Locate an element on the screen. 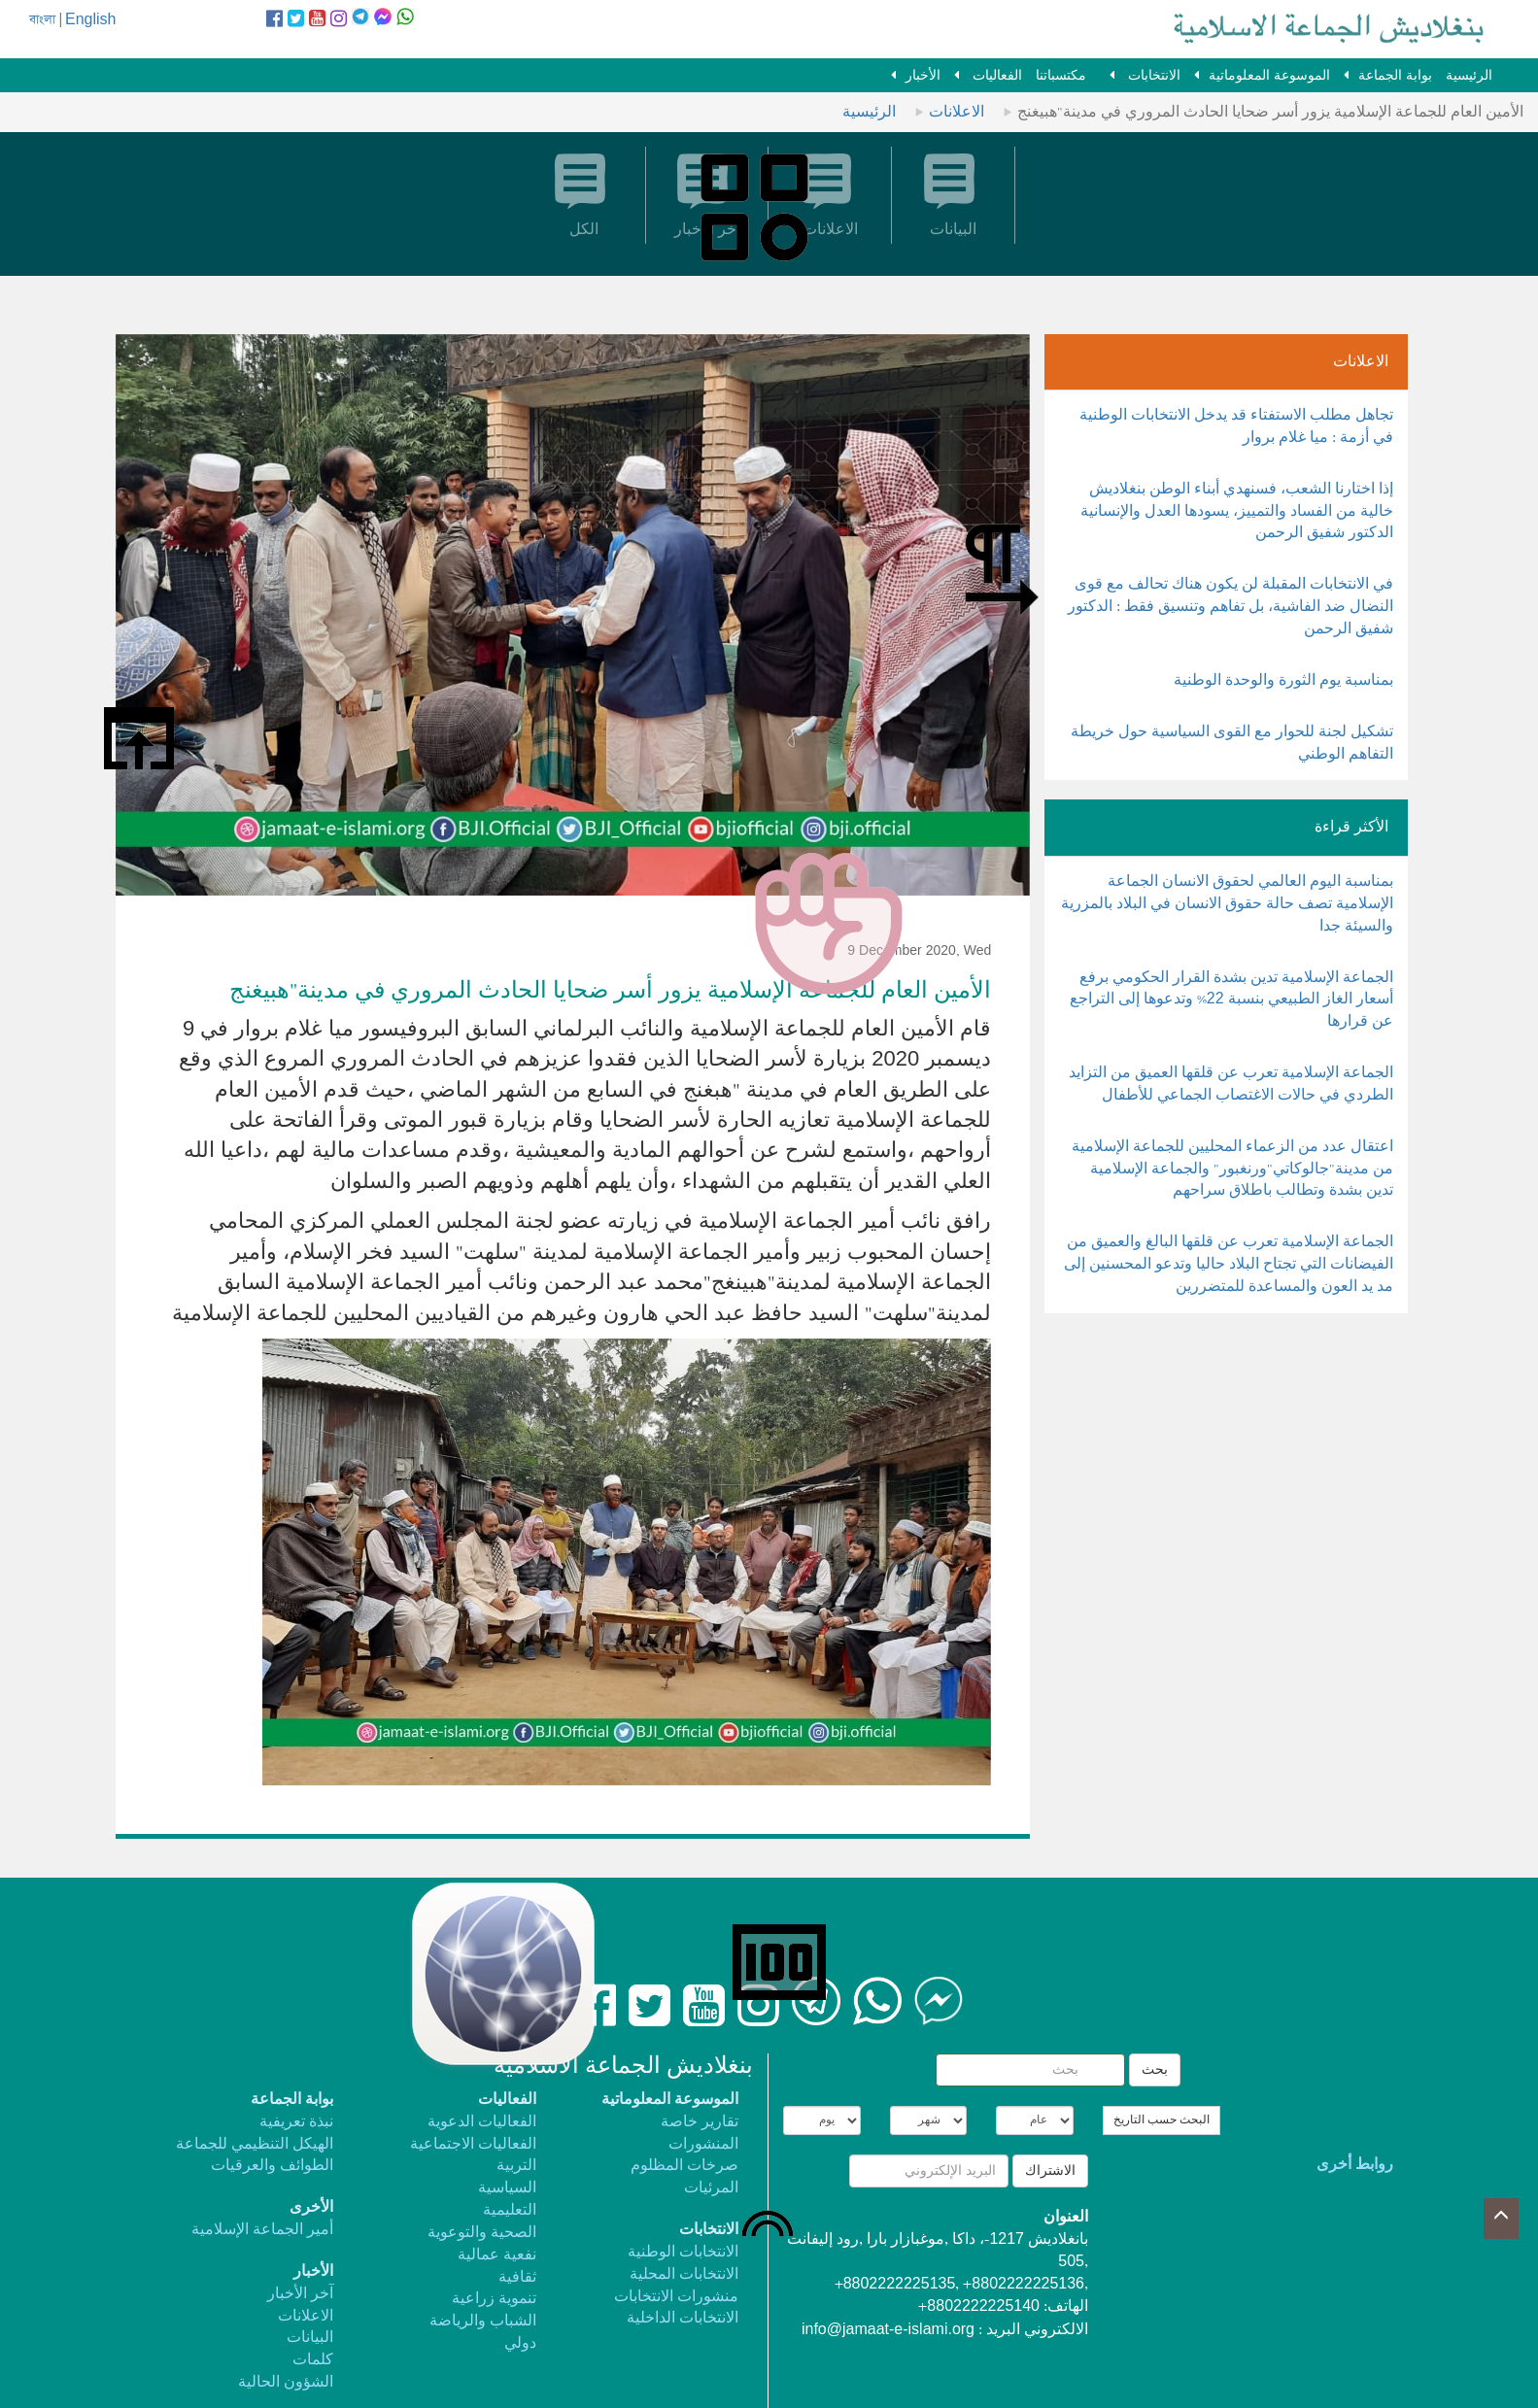 The height and width of the screenshot is (2408, 1538). access photo filters or visual effects is located at coordinates (768, 2224).